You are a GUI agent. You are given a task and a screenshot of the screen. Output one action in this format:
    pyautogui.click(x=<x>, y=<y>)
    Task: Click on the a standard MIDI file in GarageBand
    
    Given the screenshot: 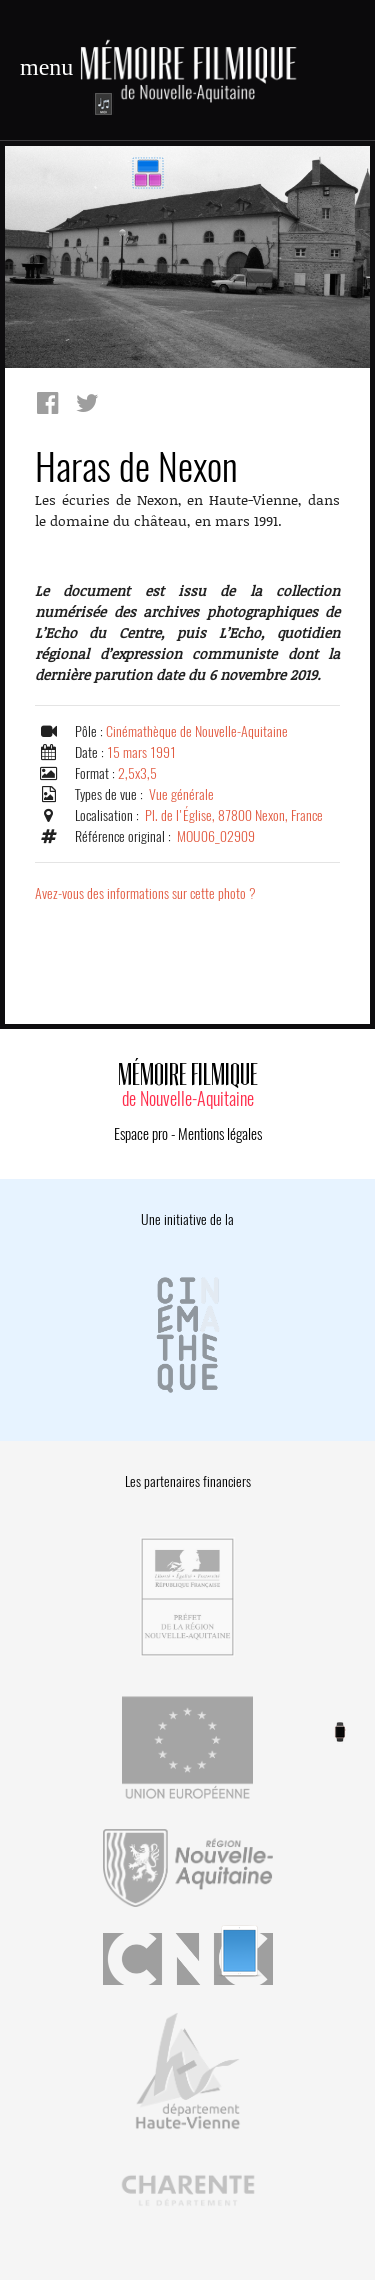 What is the action you would take?
    pyautogui.click(x=103, y=104)
    